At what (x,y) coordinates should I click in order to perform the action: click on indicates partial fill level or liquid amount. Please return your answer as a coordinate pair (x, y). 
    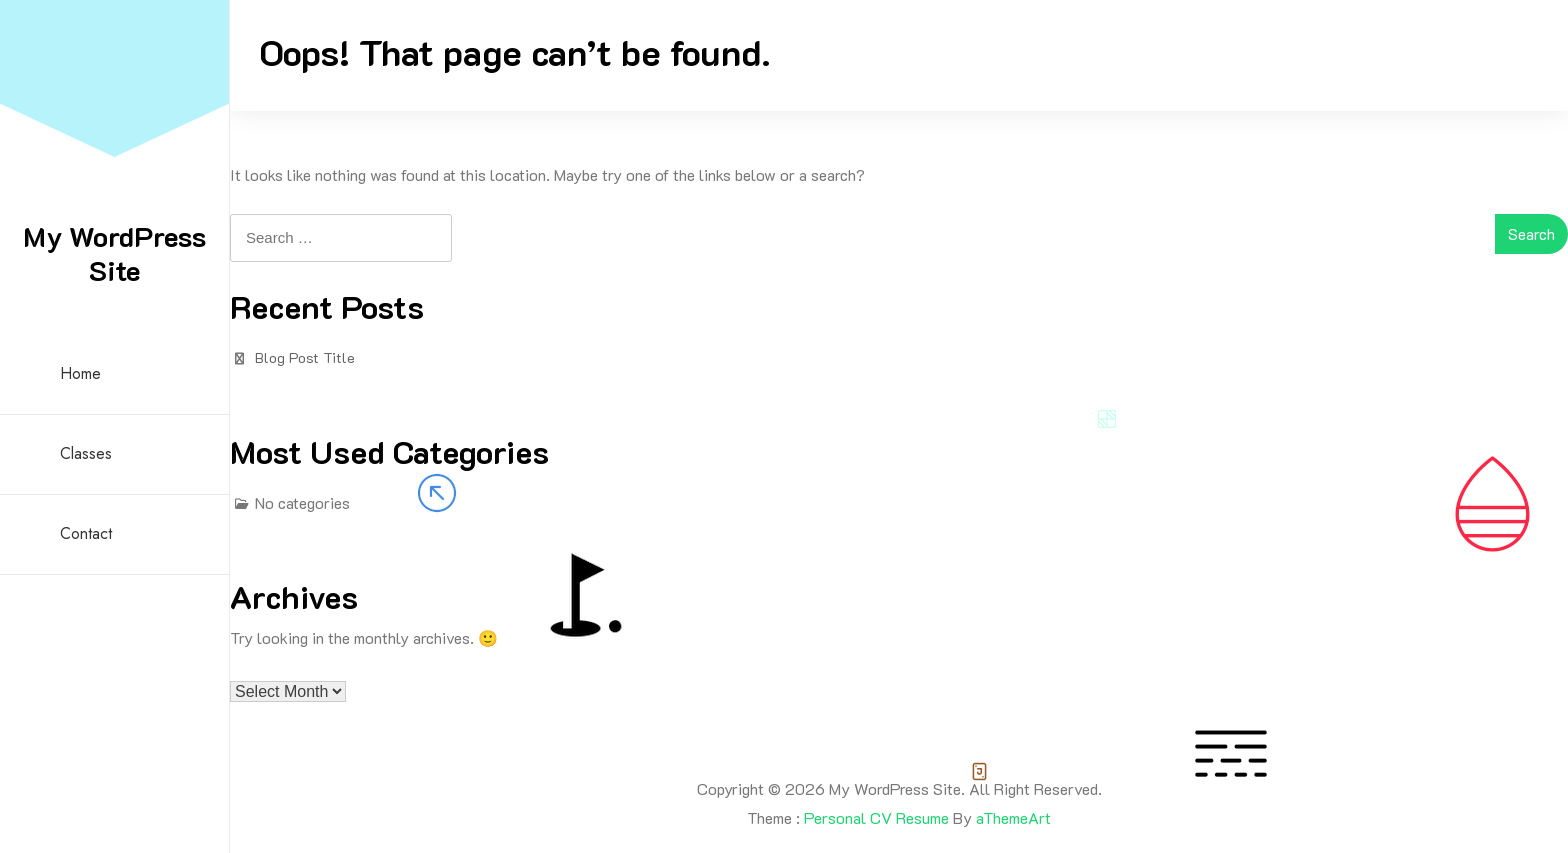
    Looking at the image, I should click on (1492, 507).